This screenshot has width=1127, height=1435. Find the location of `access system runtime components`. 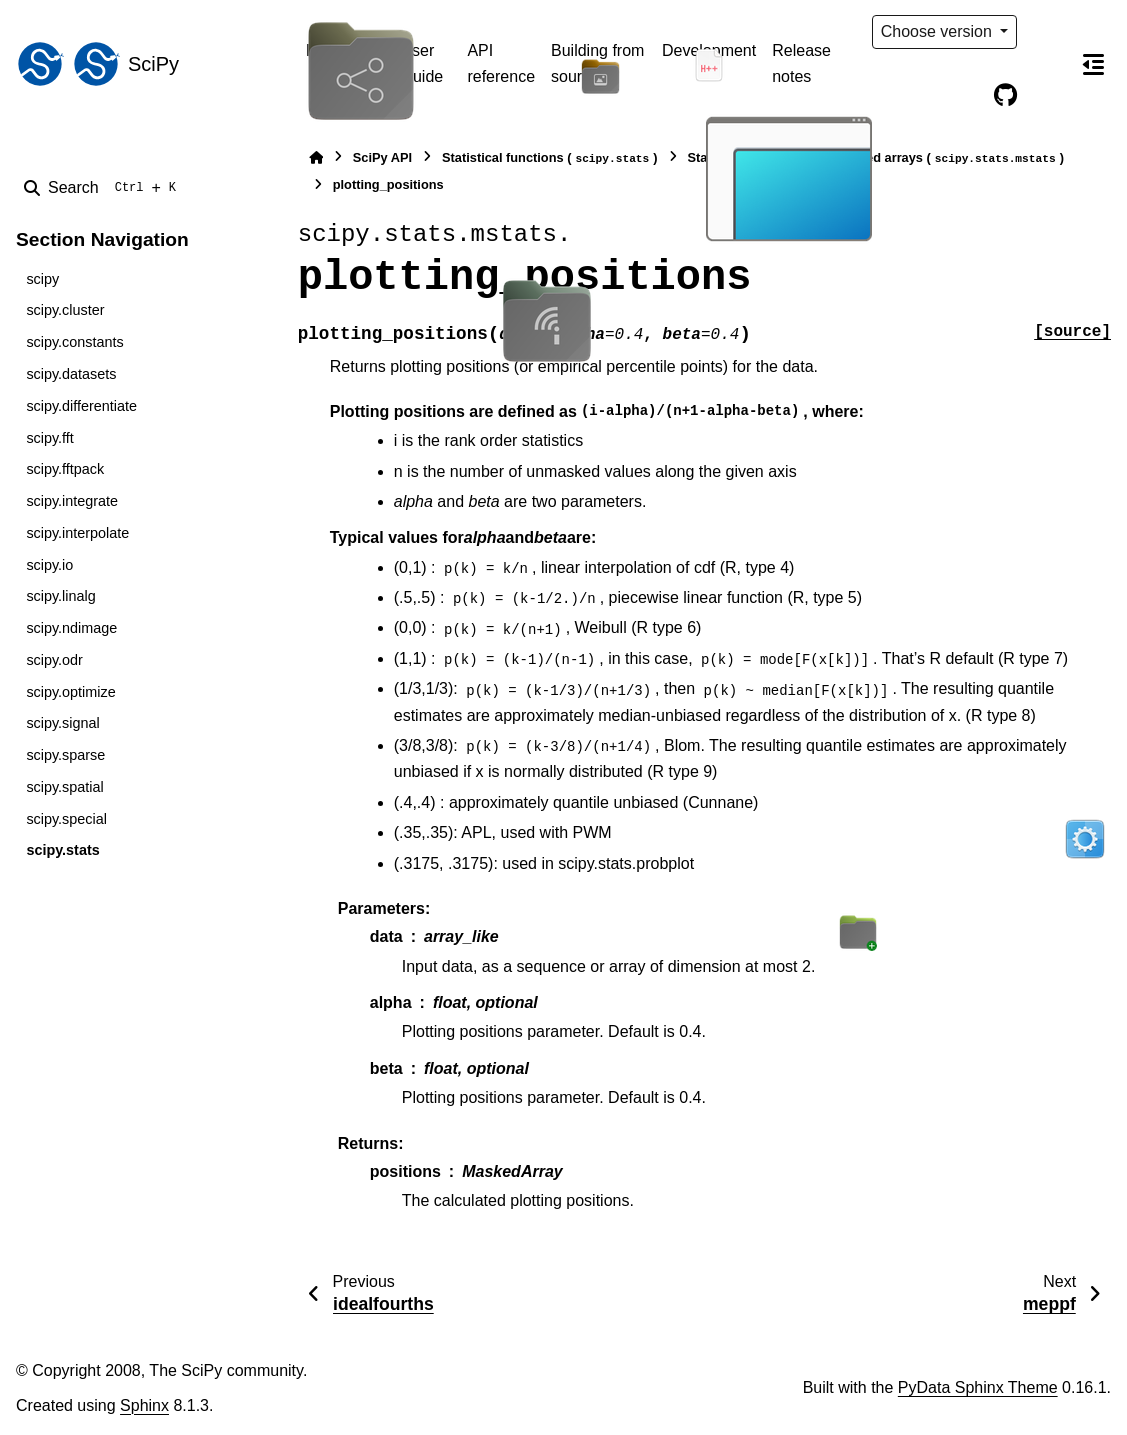

access system runtime components is located at coordinates (1085, 839).